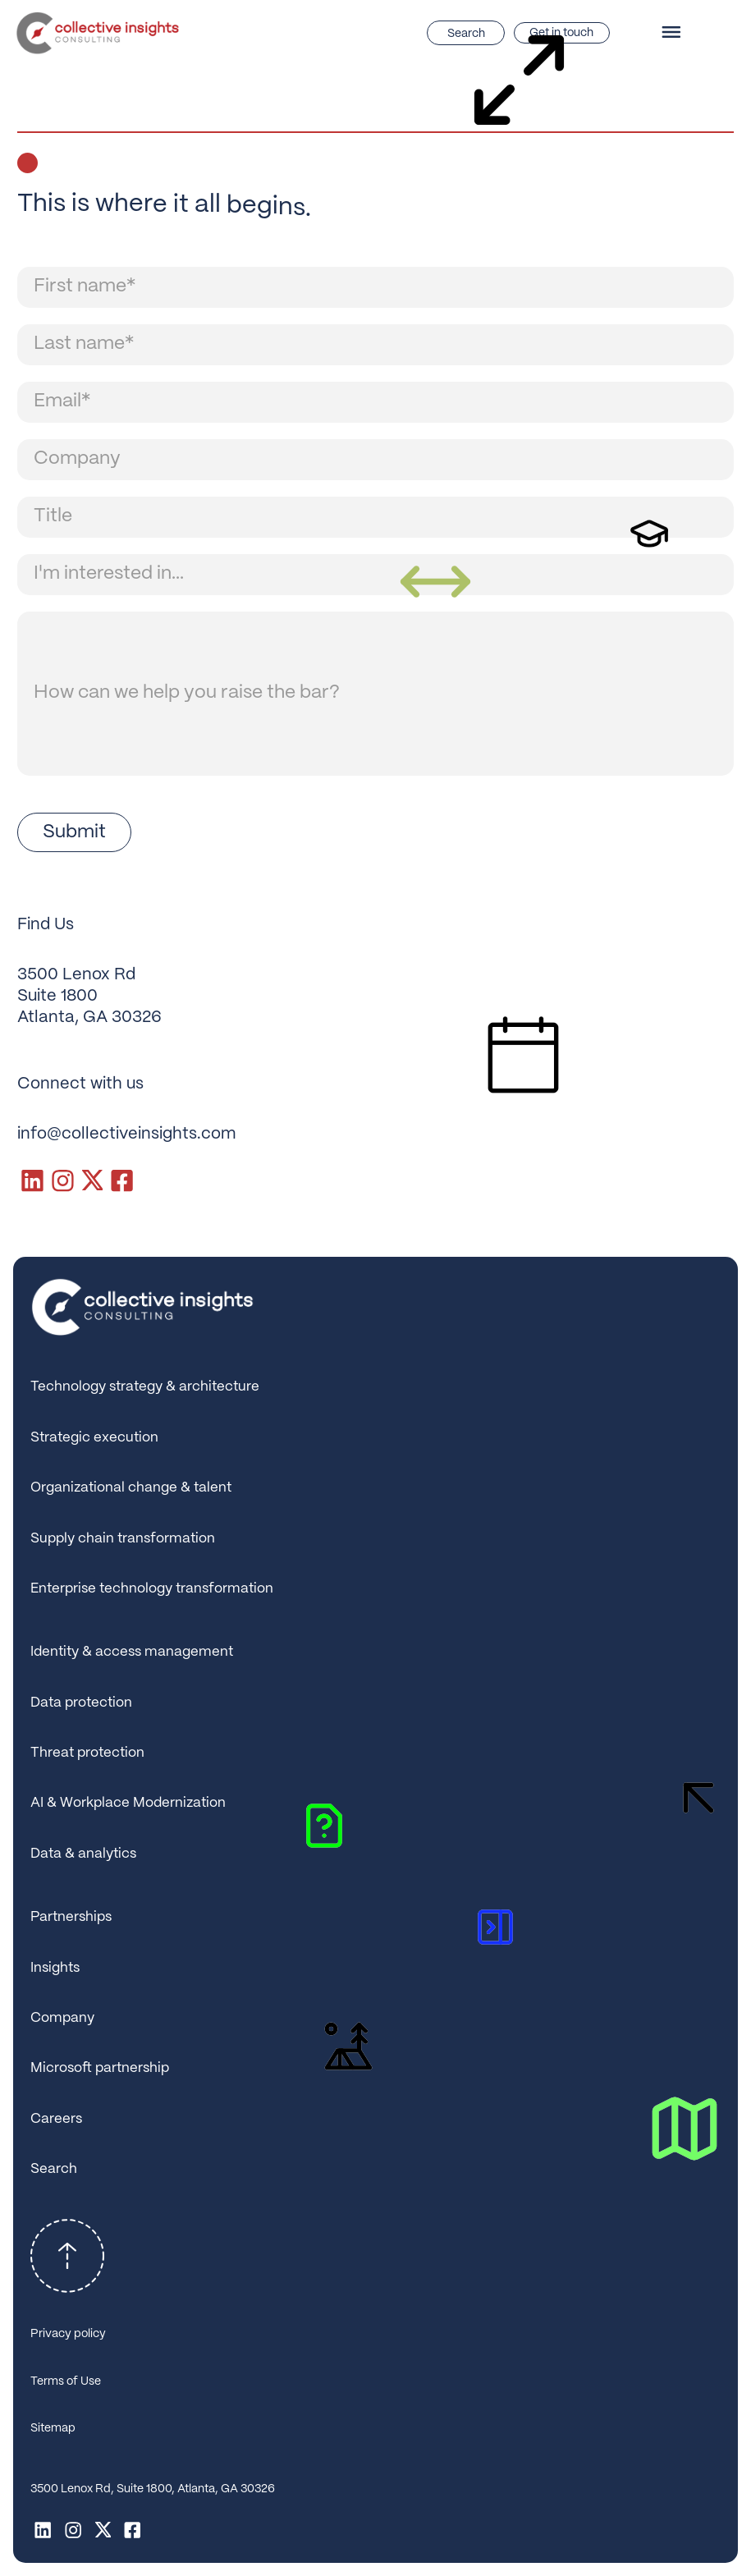  What do you see at coordinates (324, 1826) in the screenshot?
I see `unknown or unrecognized file type` at bounding box center [324, 1826].